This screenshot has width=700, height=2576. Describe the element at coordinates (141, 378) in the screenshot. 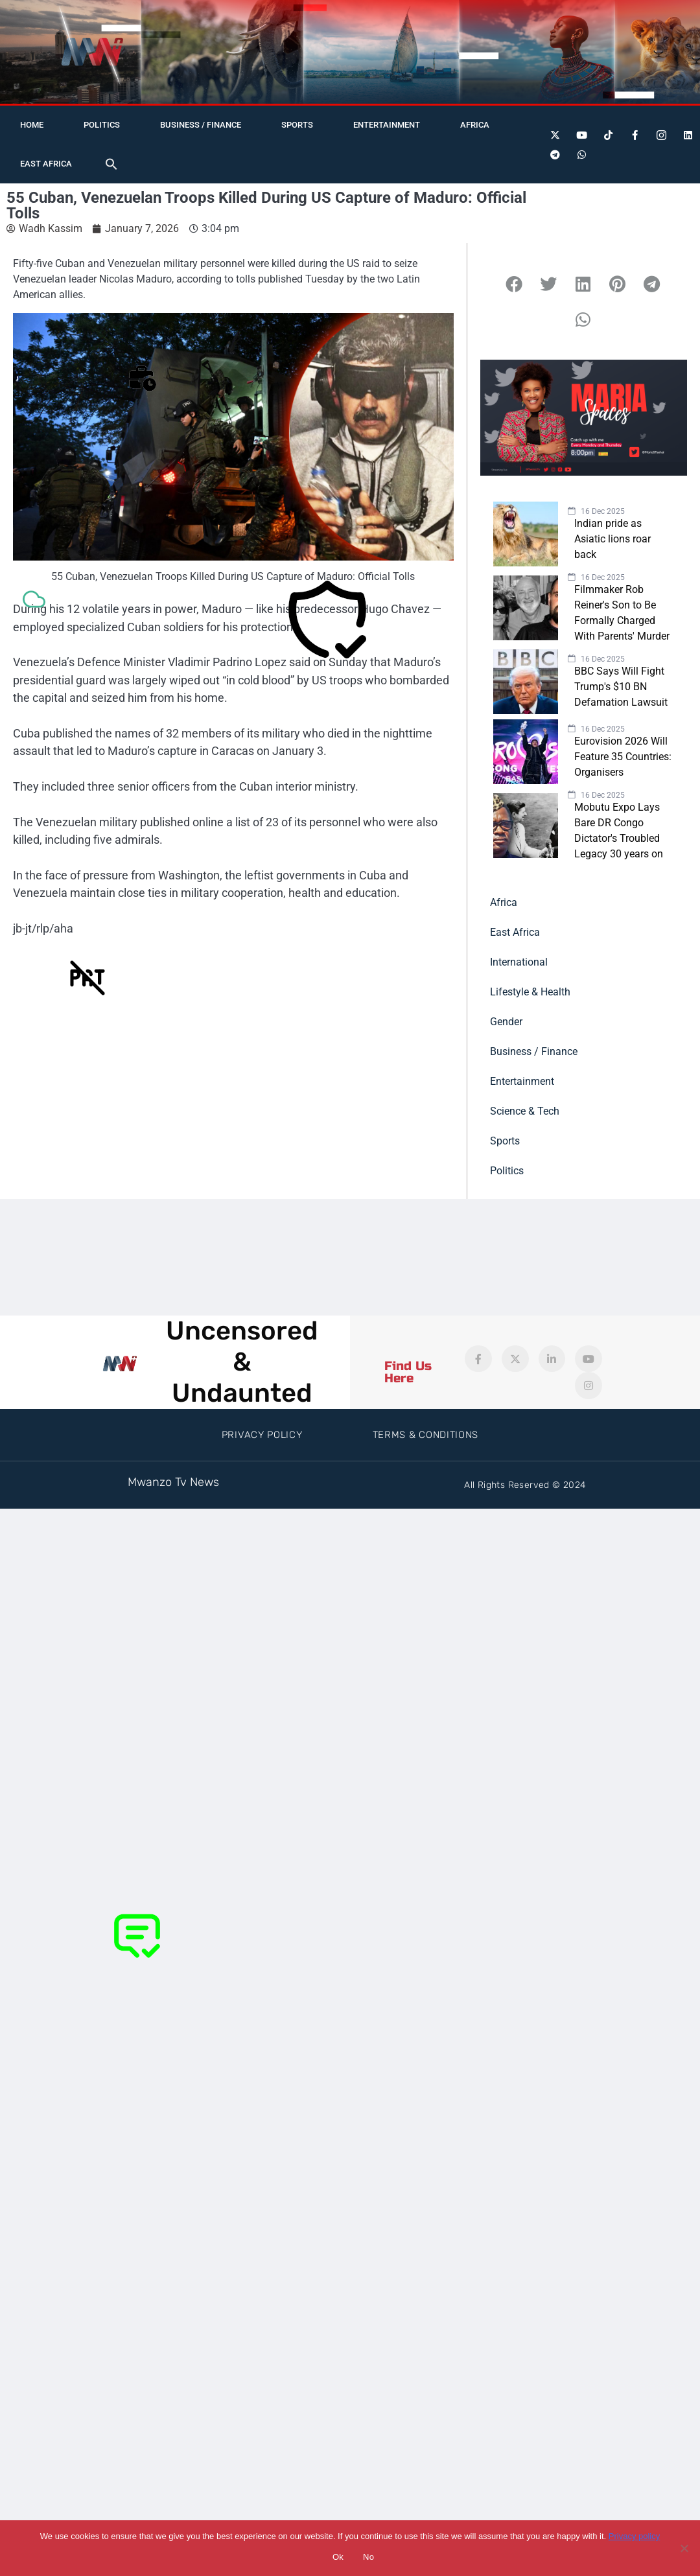

I see `view business hours or schedule` at that location.